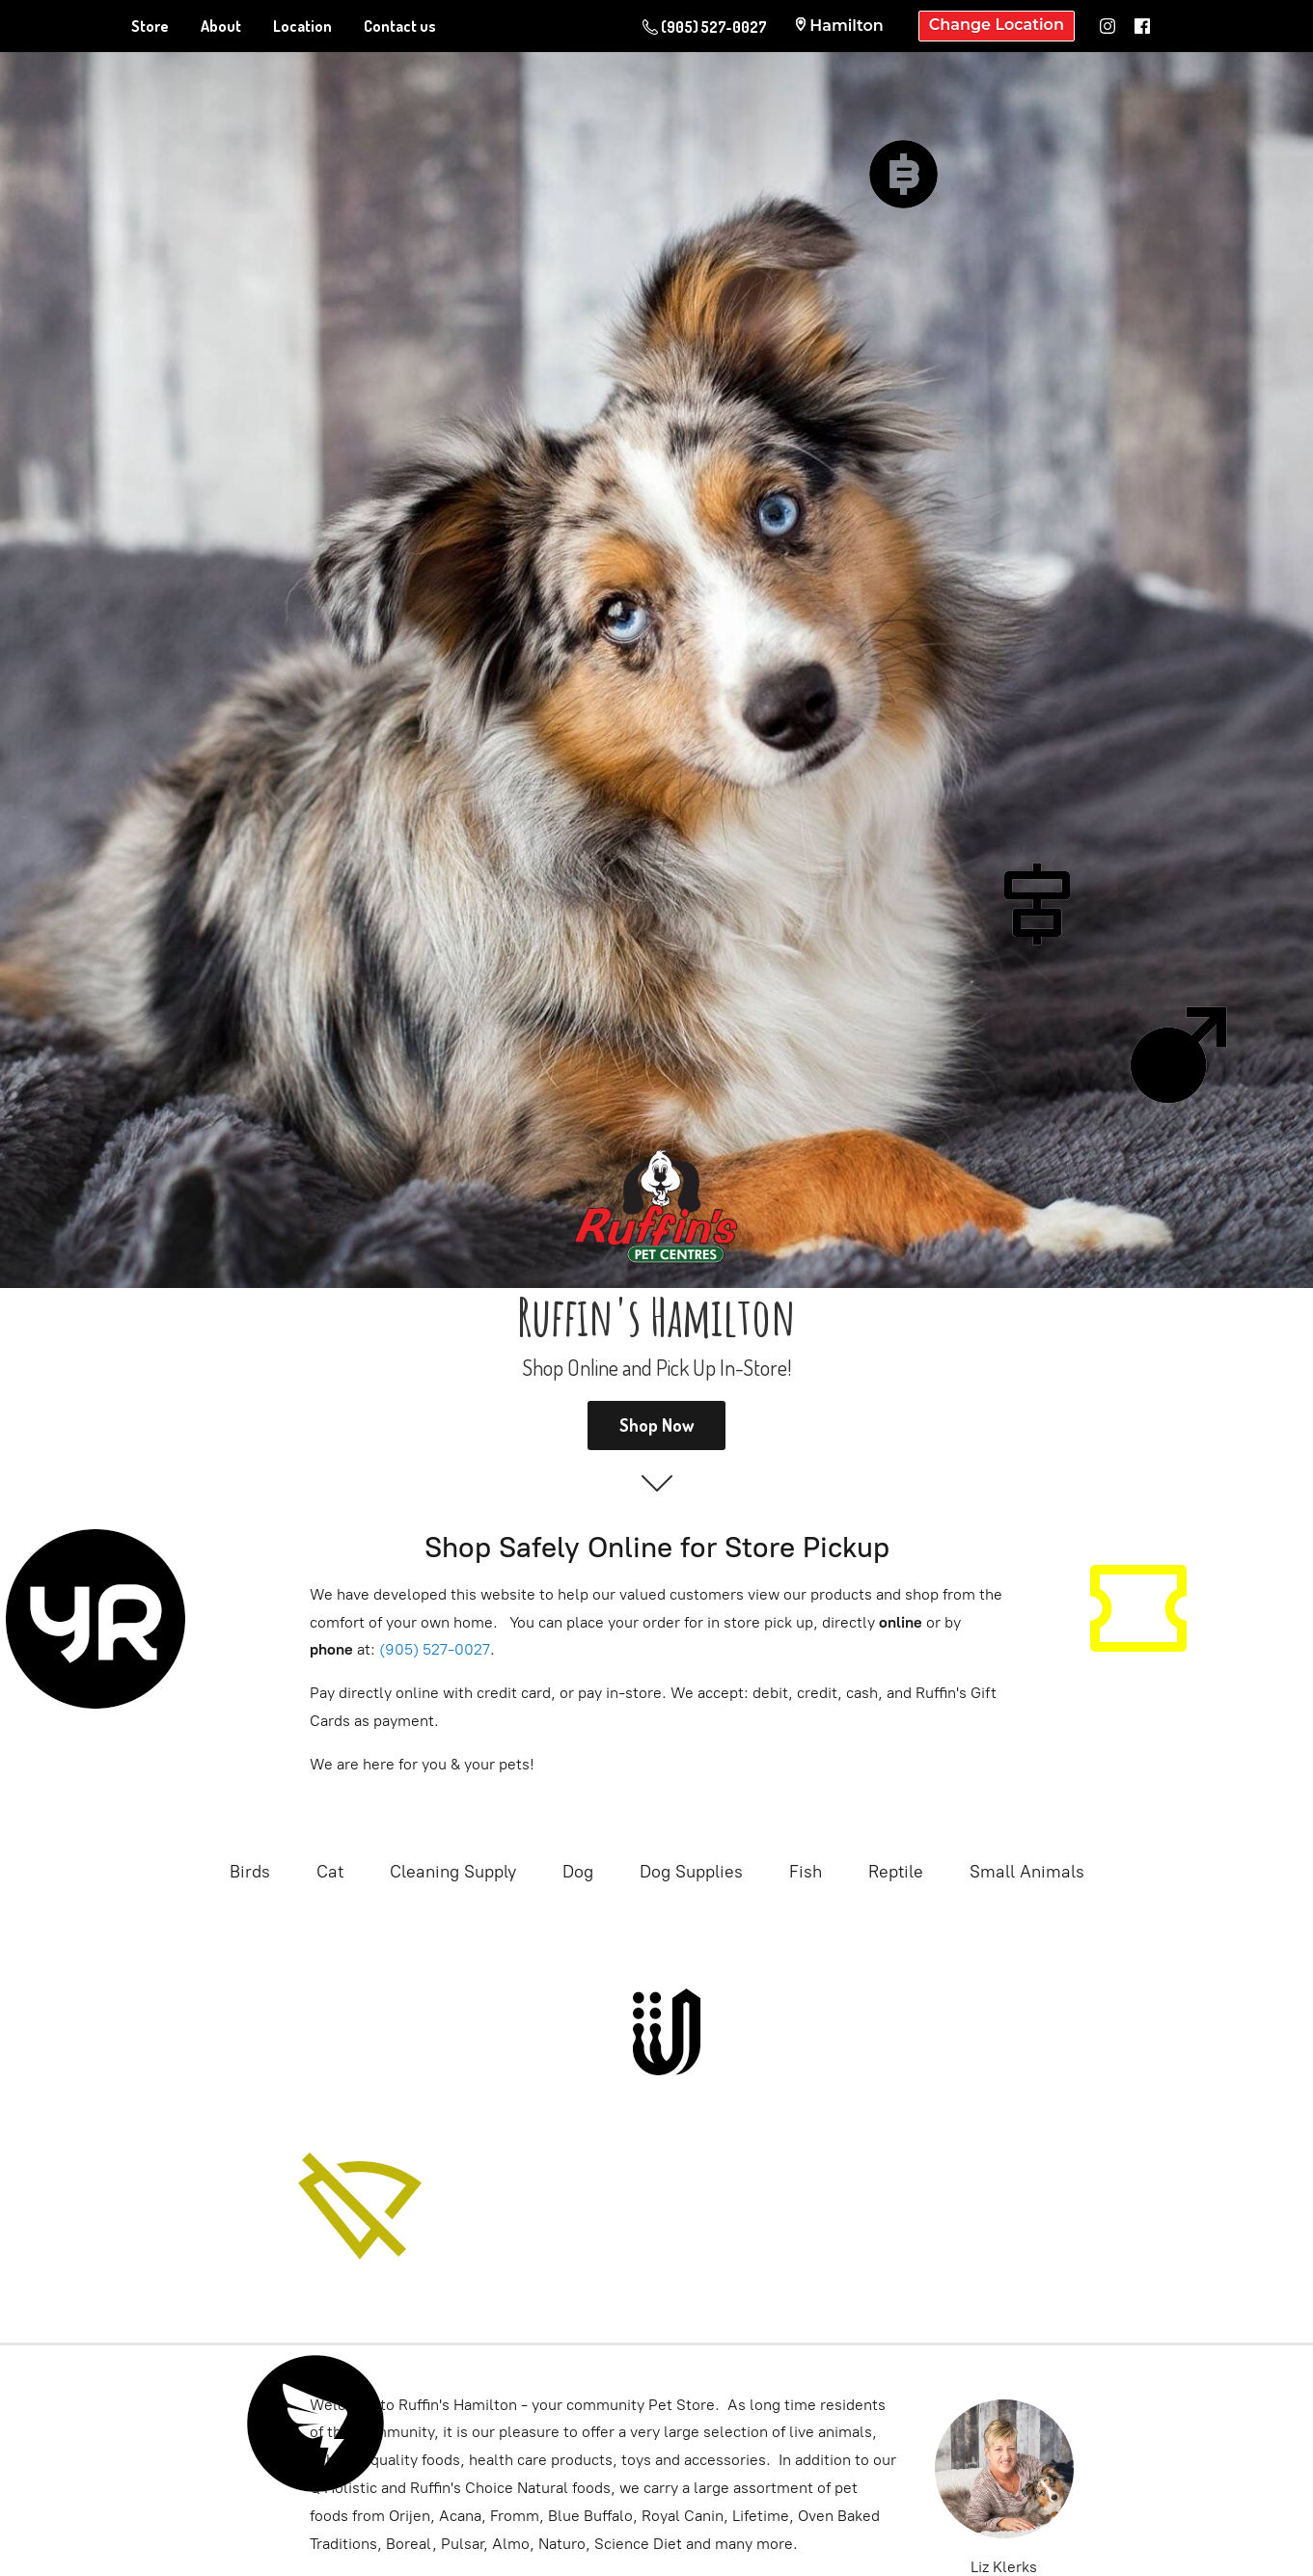 The width and height of the screenshot is (1313, 2576). I want to click on indicates wifi is disabled or disconnected, so click(360, 2210).